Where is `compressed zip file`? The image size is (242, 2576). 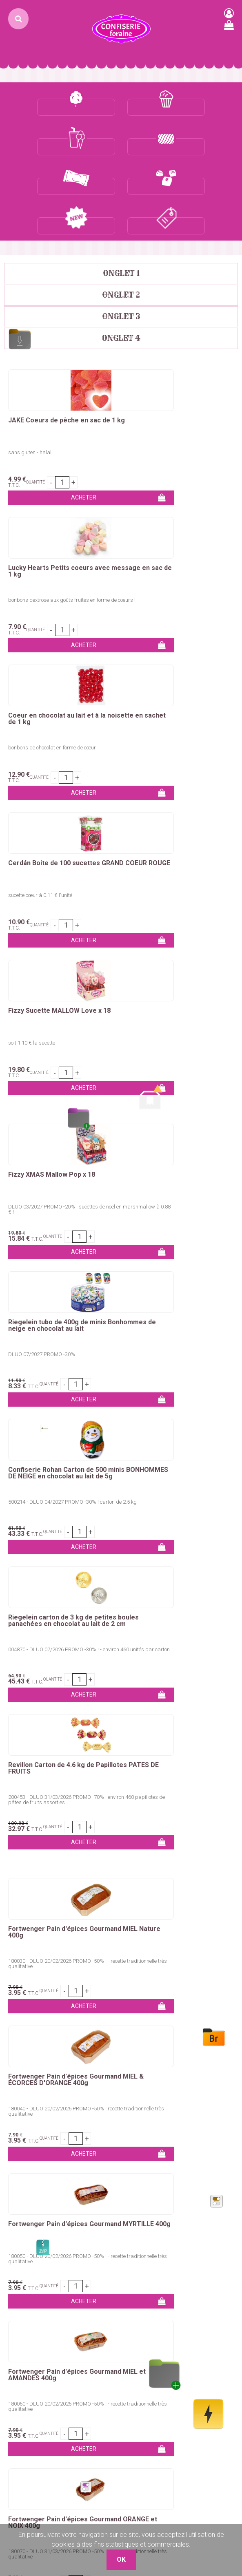
compressed zip file is located at coordinates (43, 2247).